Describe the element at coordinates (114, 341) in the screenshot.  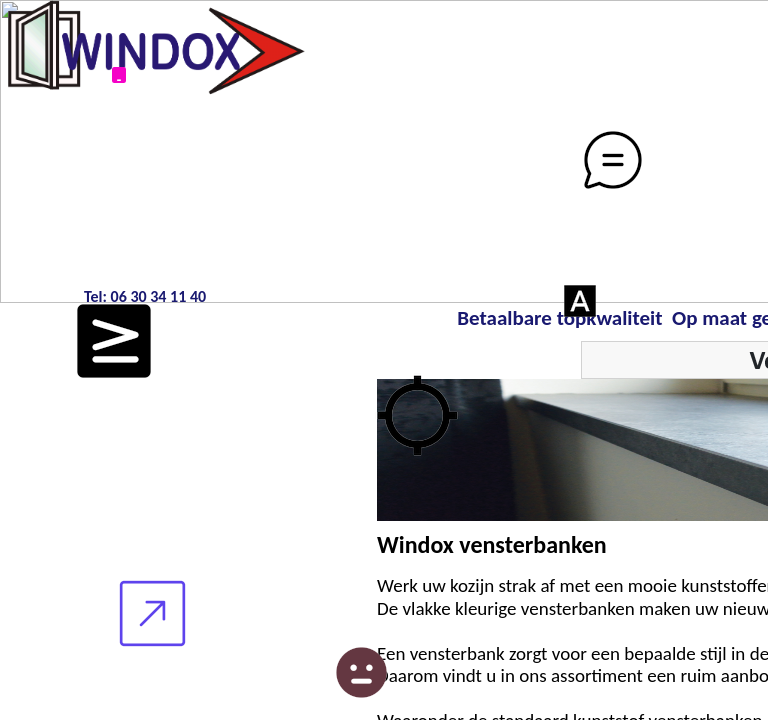
I see `greater than or equal to mathematical operator` at that location.